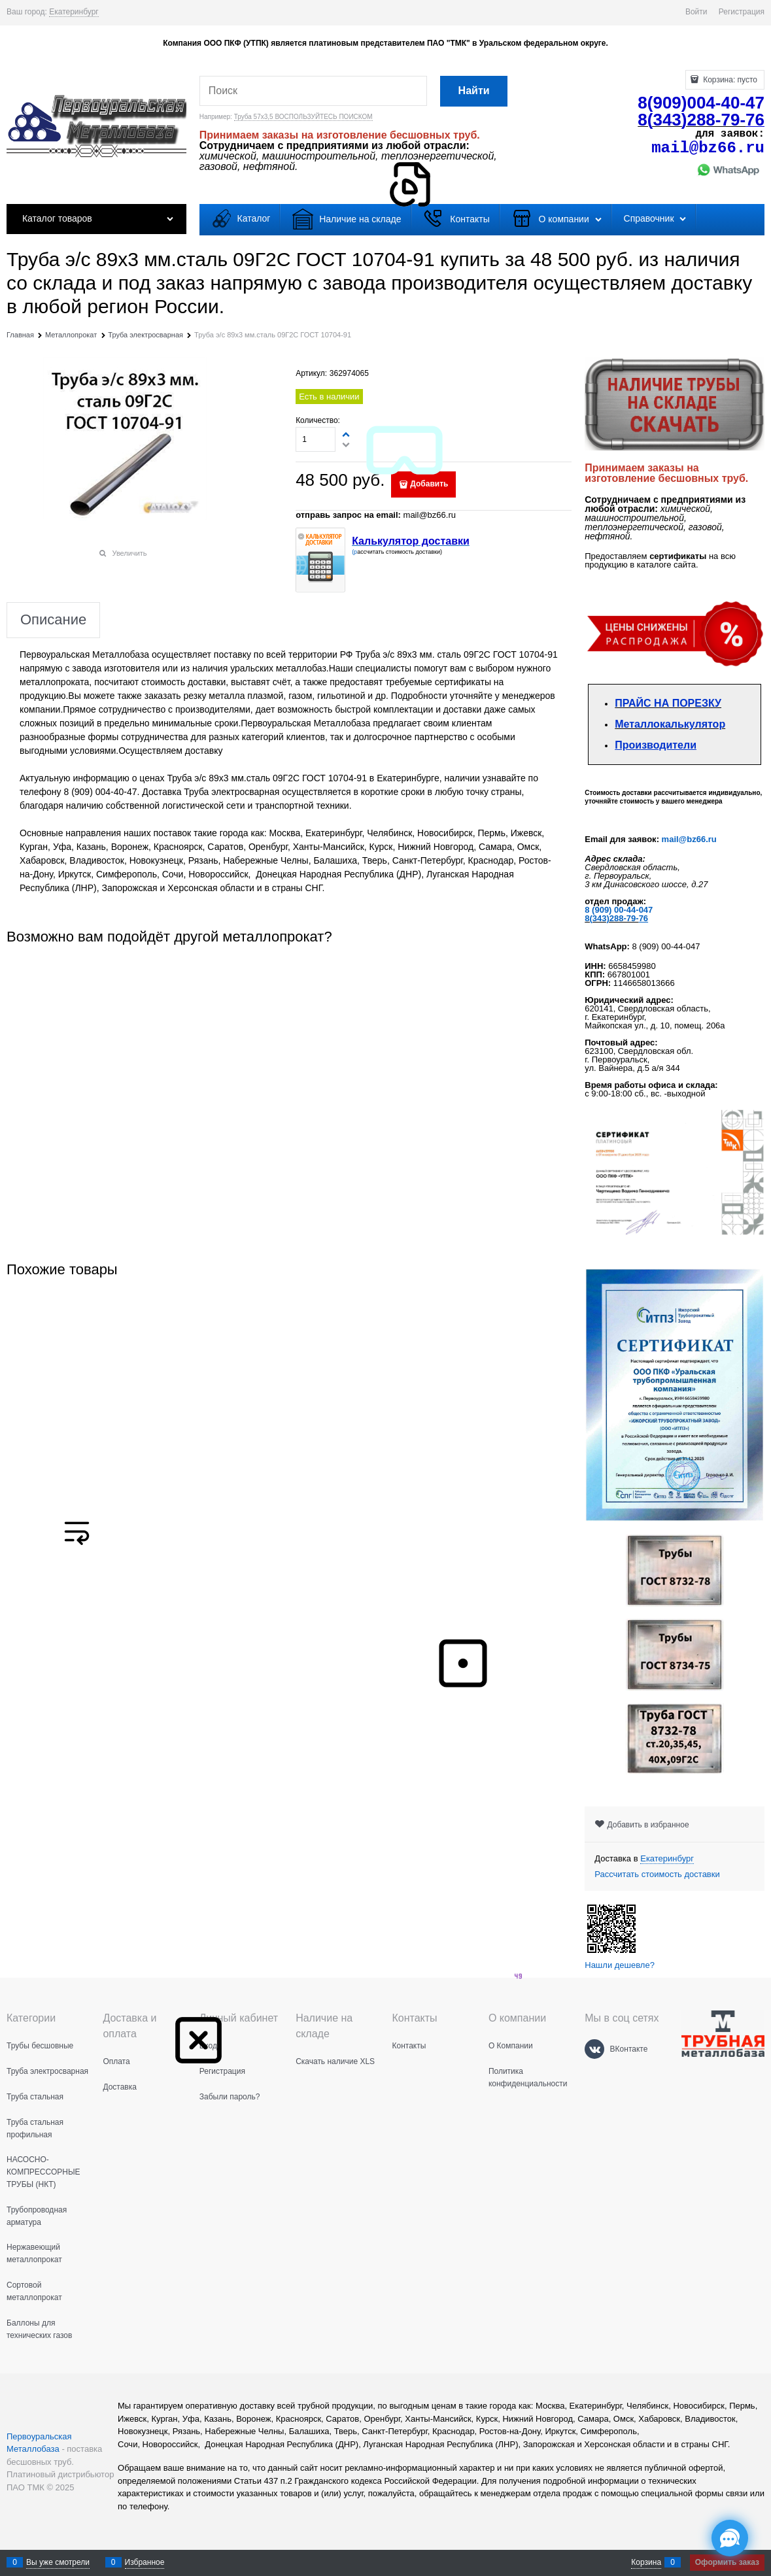 The height and width of the screenshot is (2576, 771). What do you see at coordinates (404, 450) in the screenshot?
I see `access virtual reality or VR mode` at bounding box center [404, 450].